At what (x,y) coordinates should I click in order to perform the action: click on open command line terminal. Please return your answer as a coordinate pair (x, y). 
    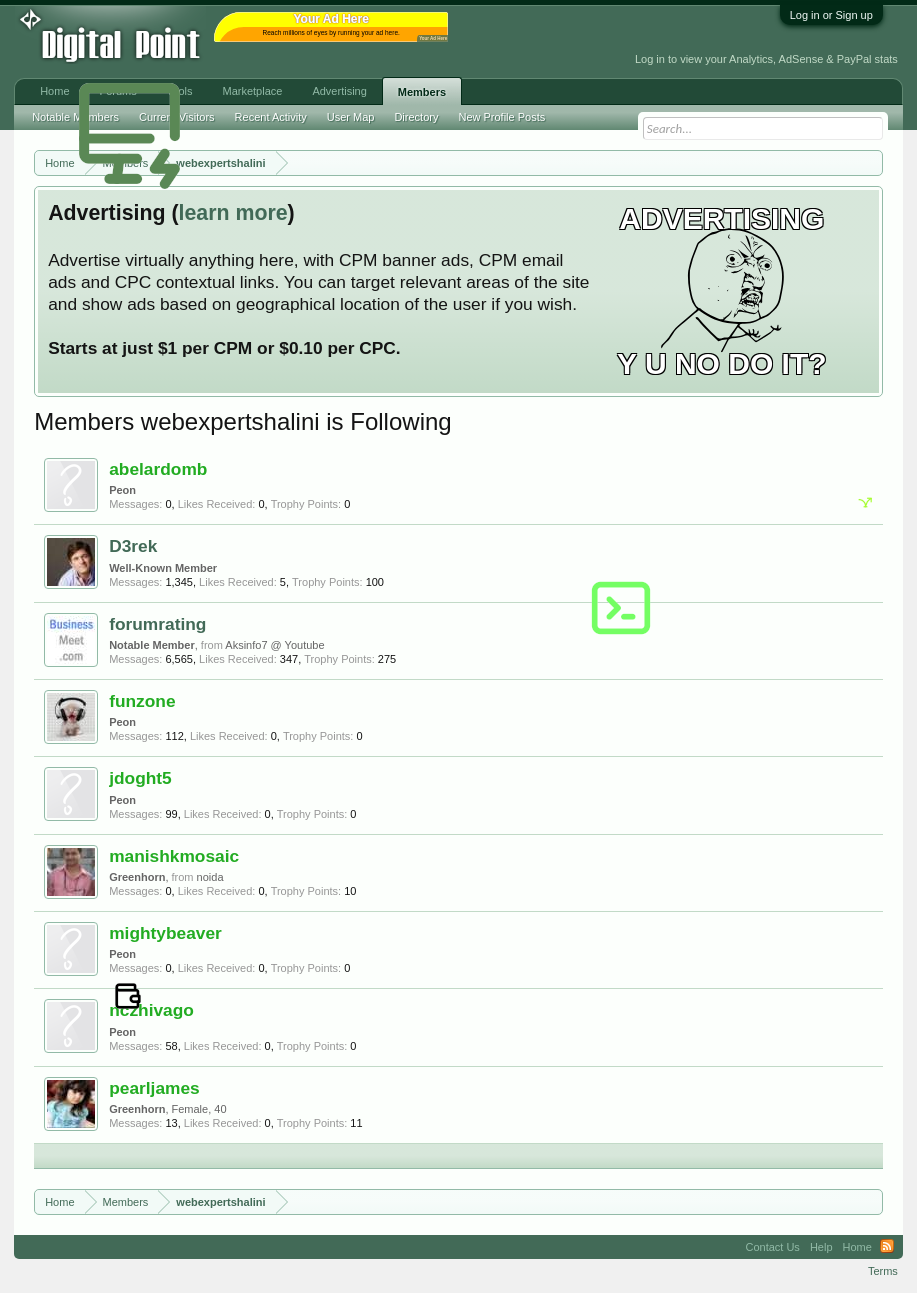
    Looking at the image, I should click on (621, 608).